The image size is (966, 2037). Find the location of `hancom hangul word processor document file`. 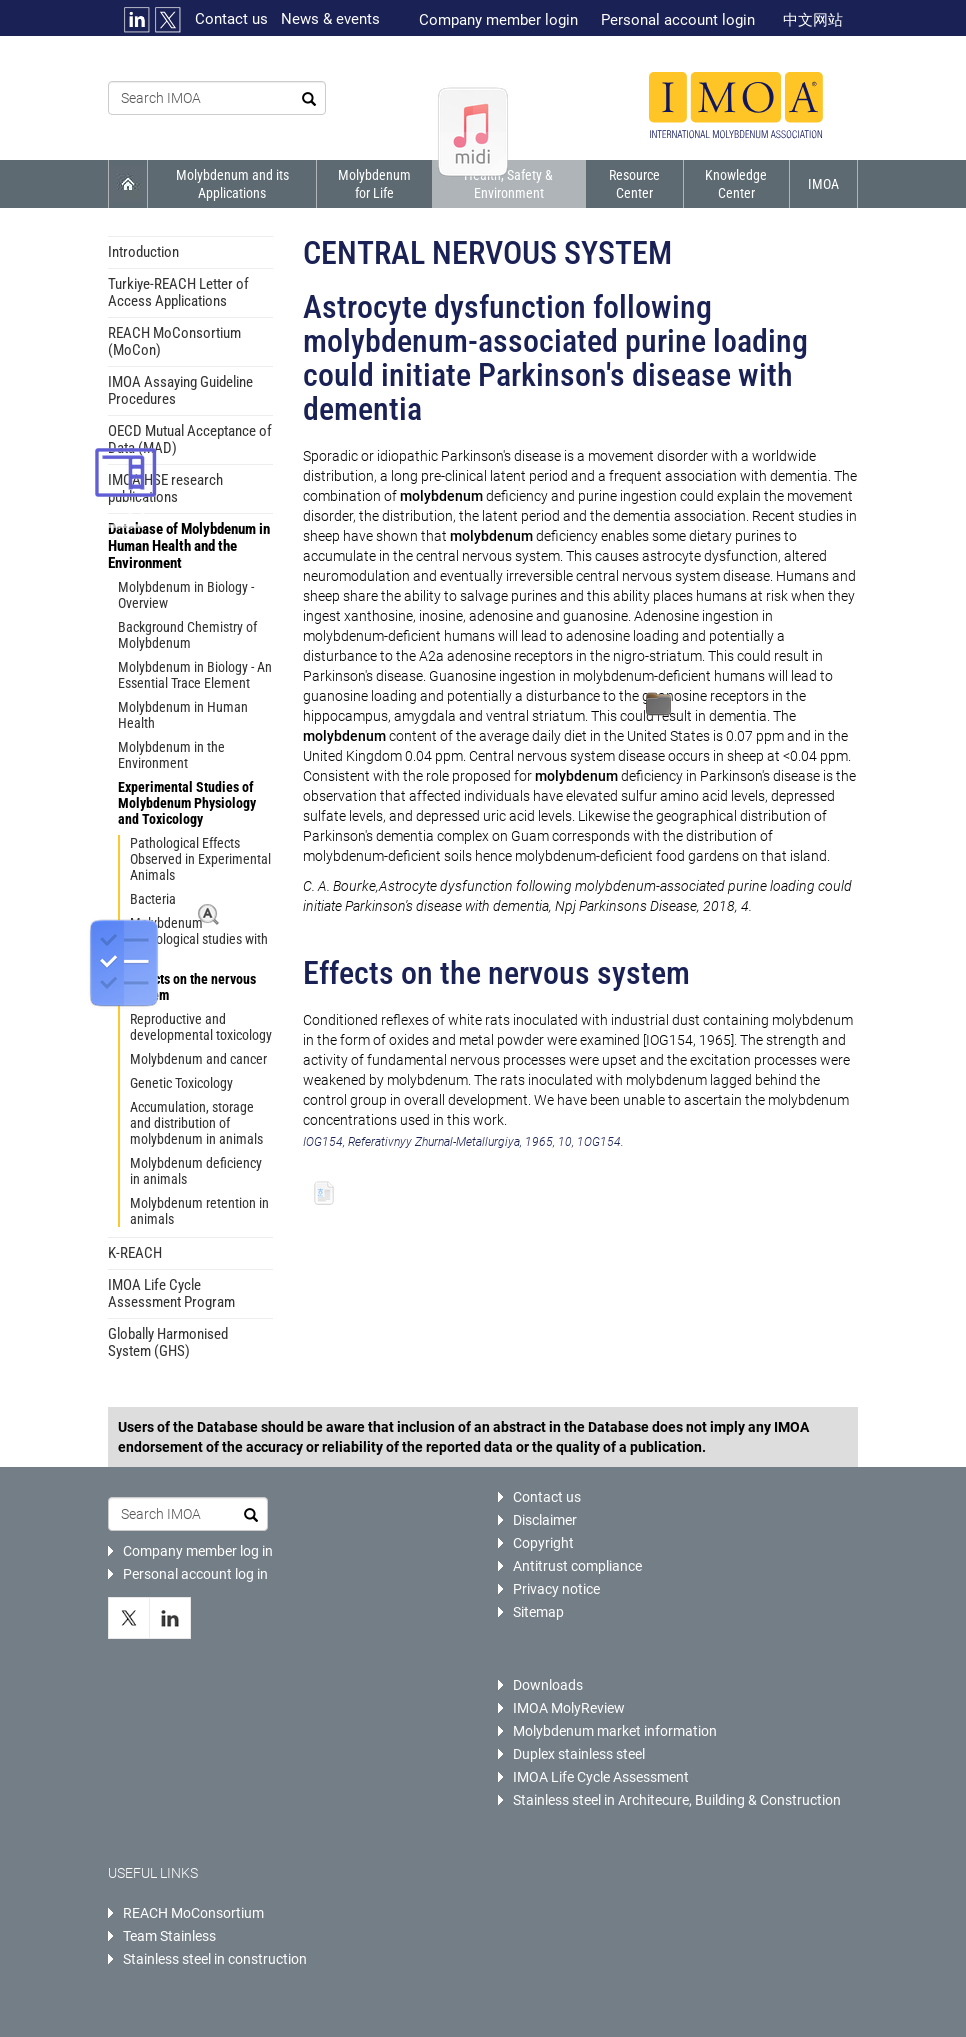

hancom hangul word processor document file is located at coordinates (324, 1193).